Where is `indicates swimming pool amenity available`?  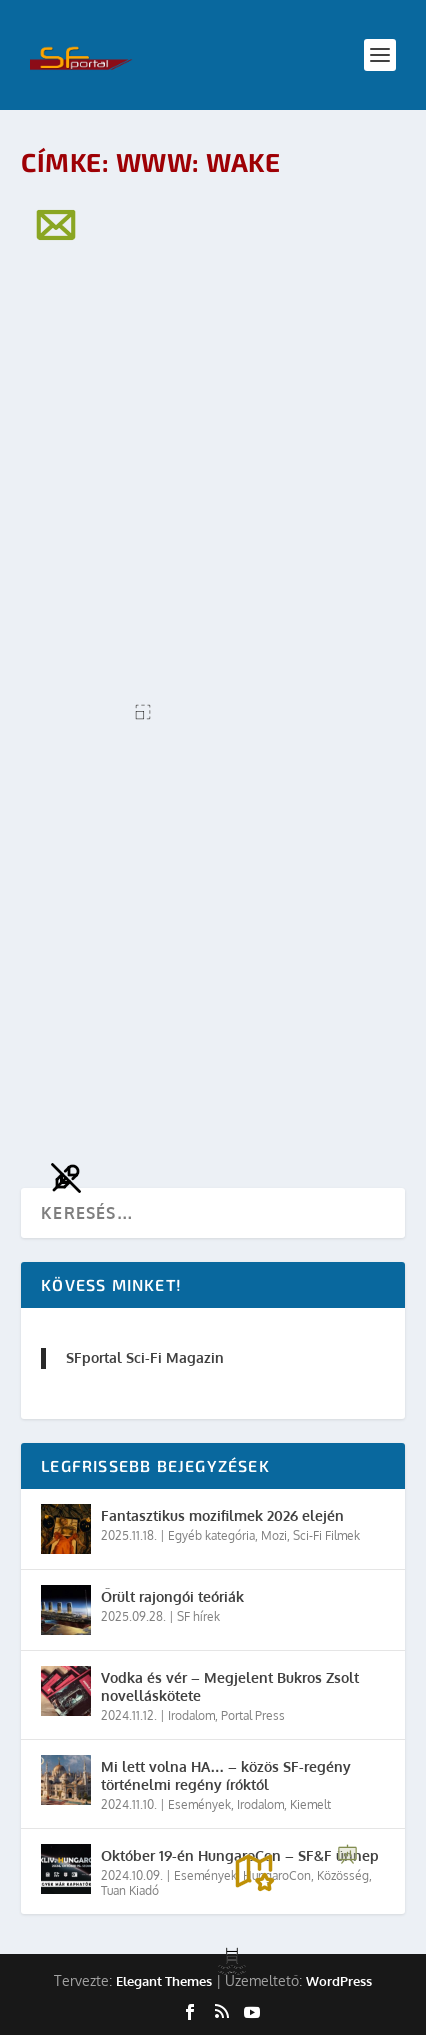
indicates swimming pool amenity available is located at coordinates (232, 1961).